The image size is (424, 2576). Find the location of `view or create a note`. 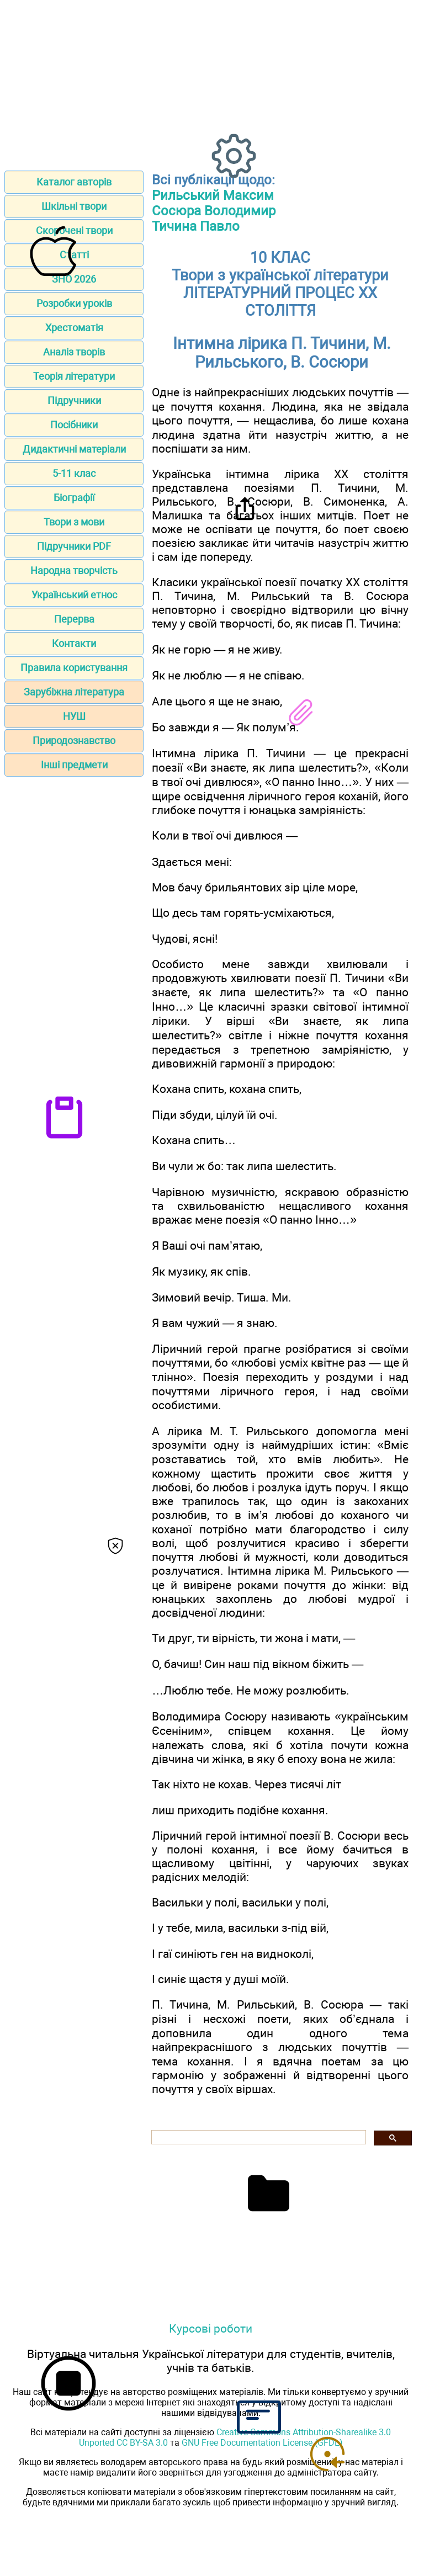

view or create a note is located at coordinates (259, 2417).